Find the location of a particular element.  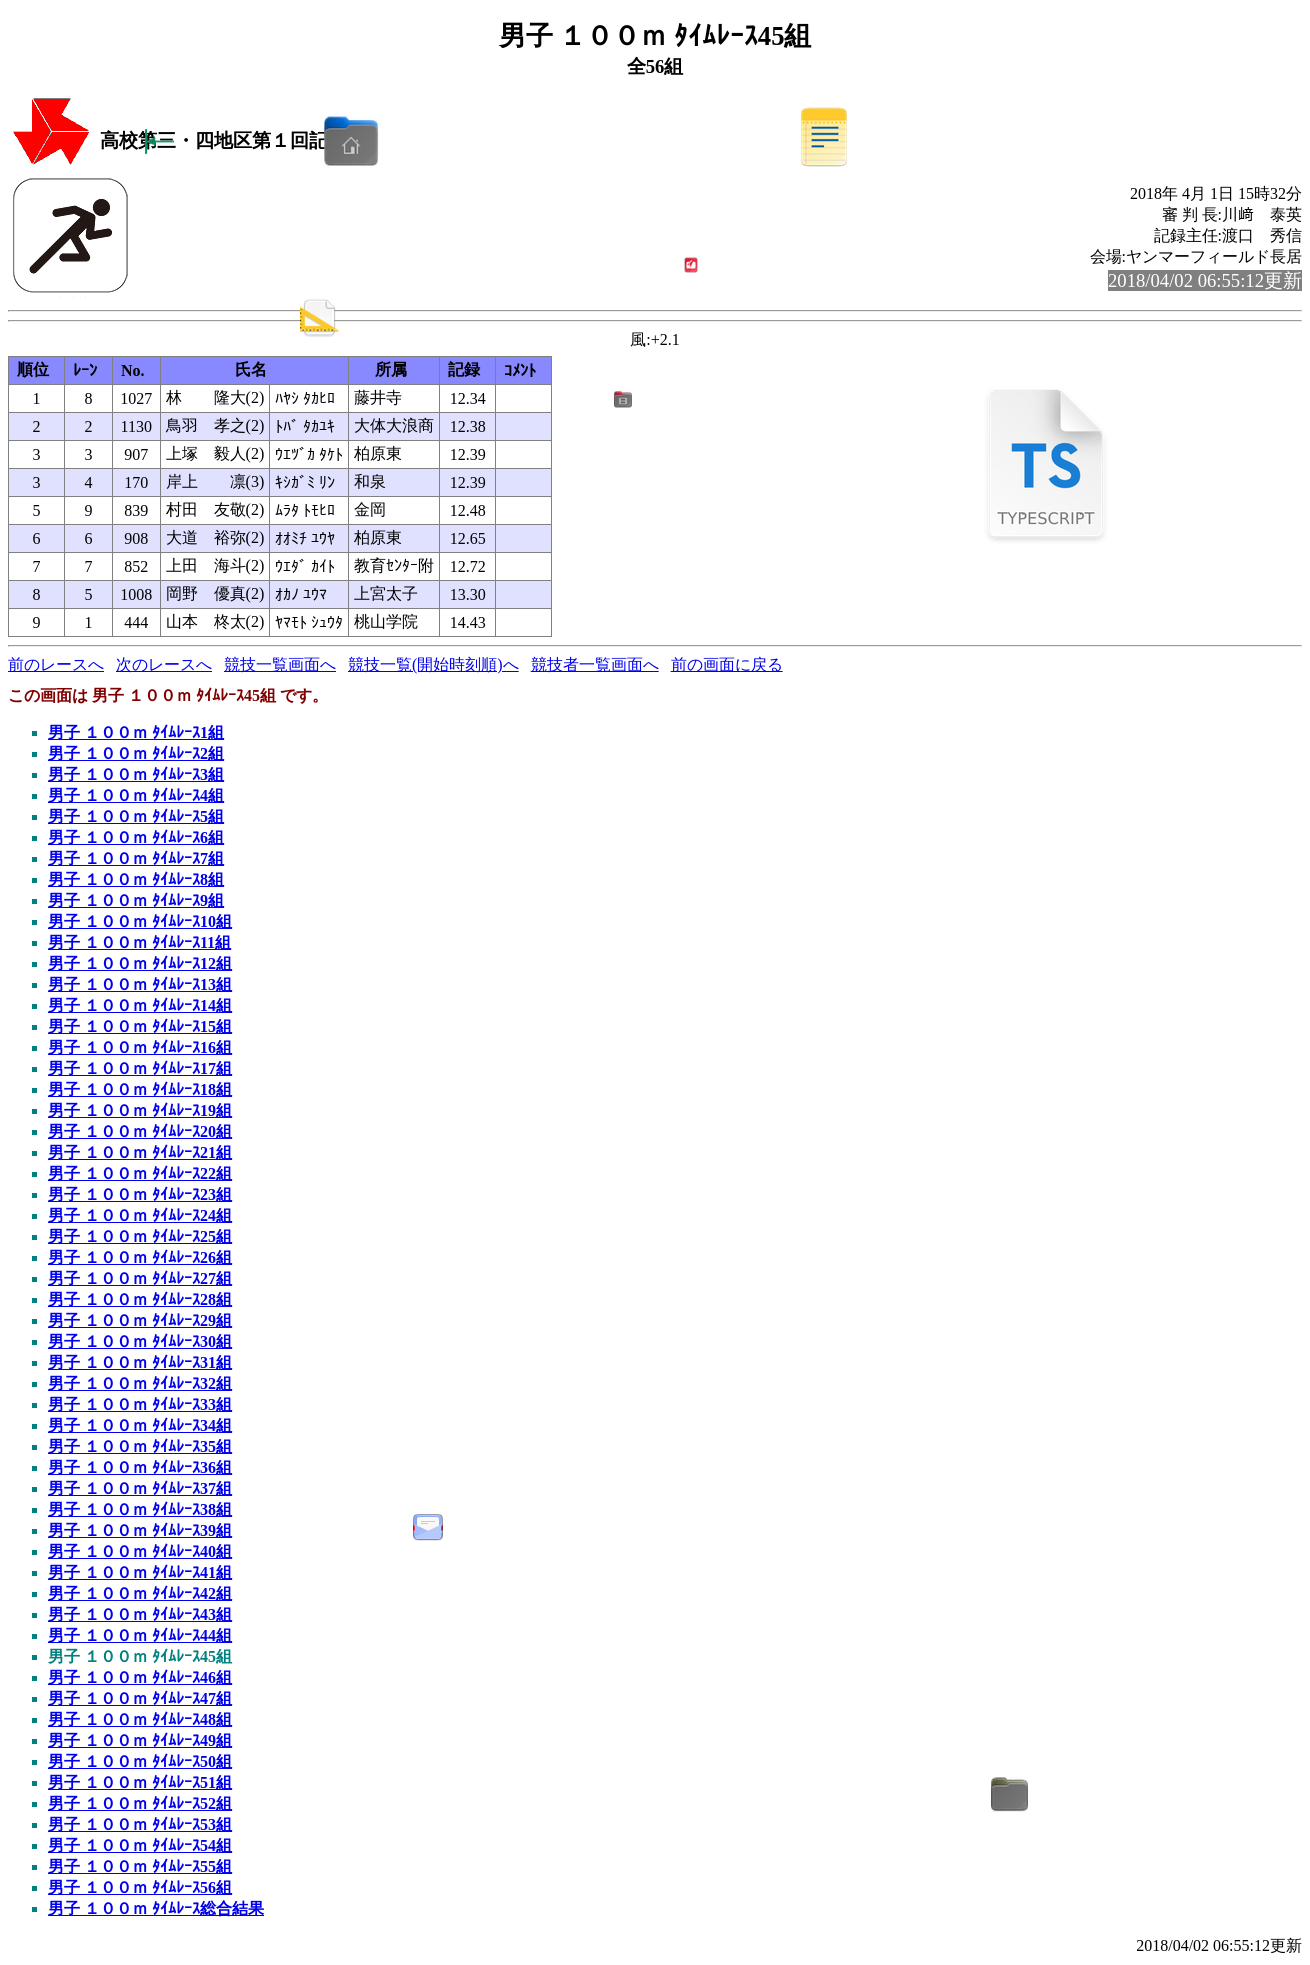

access your home folder is located at coordinates (351, 141).